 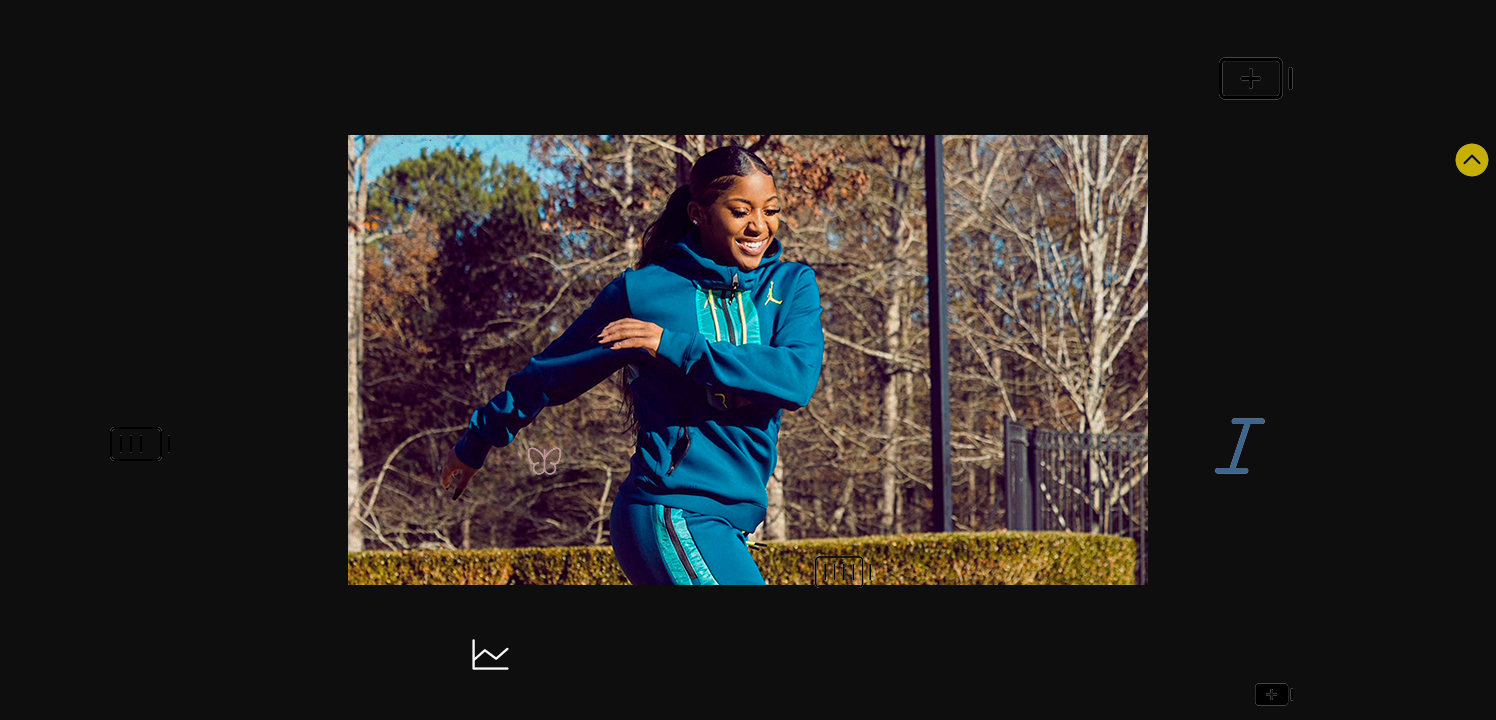 What do you see at coordinates (1472, 160) in the screenshot?
I see `scroll to top of page` at bounding box center [1472, 160].